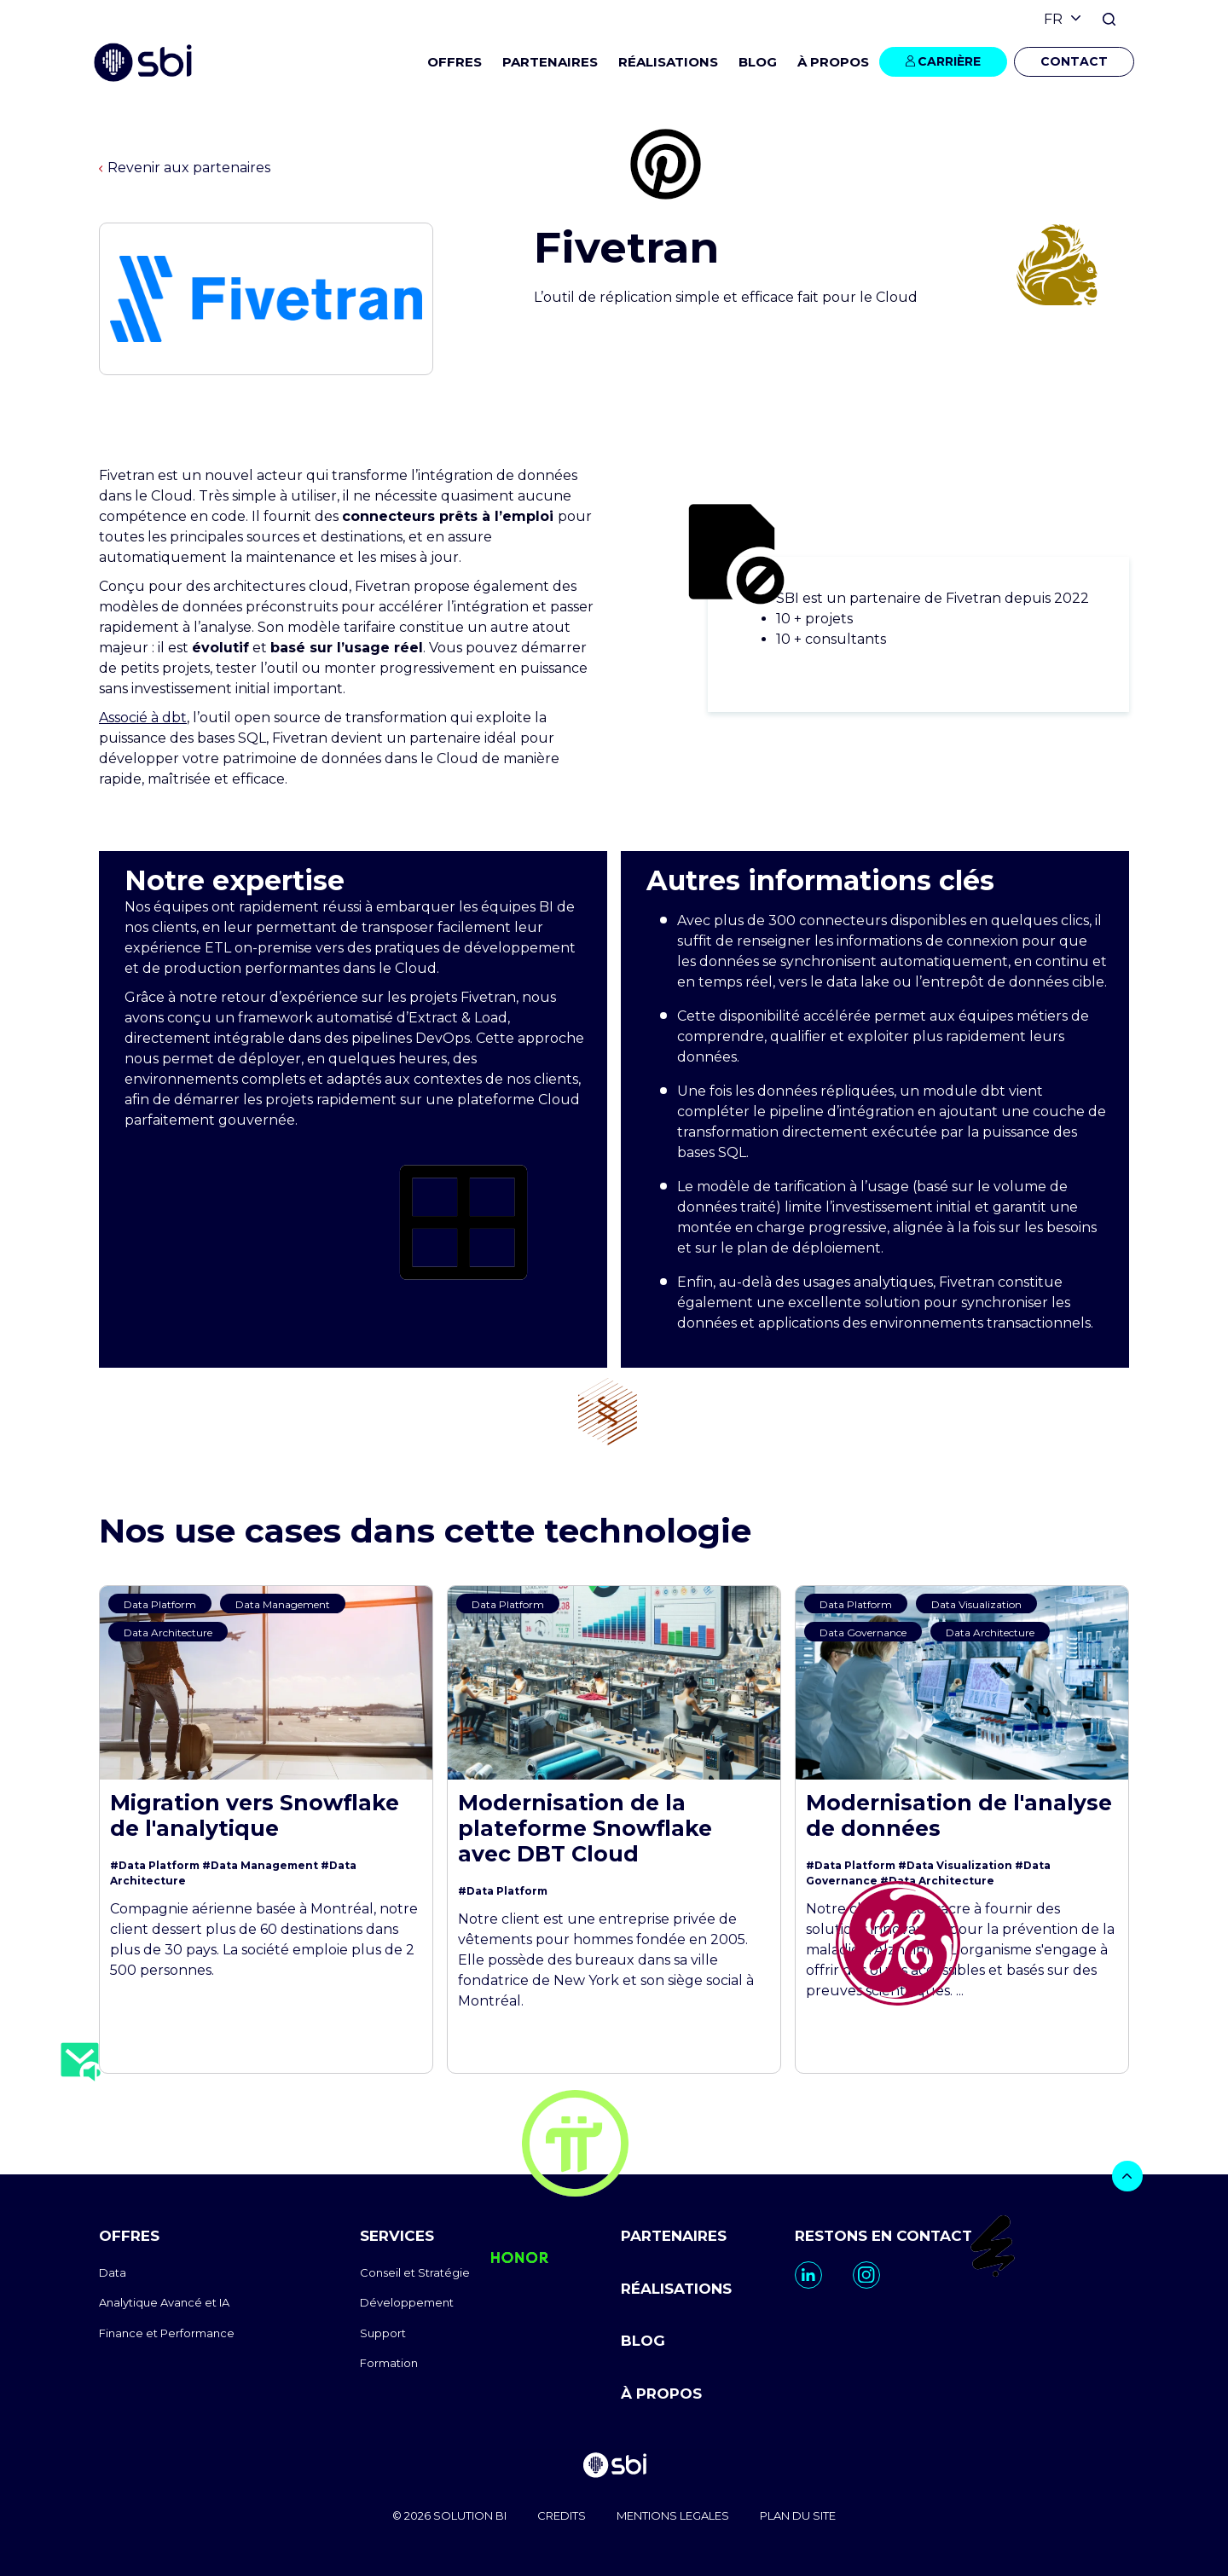  Describe the element at coordinates (79, 2059) in the screenshot. I see `adjust email notification sound settings` at that location.